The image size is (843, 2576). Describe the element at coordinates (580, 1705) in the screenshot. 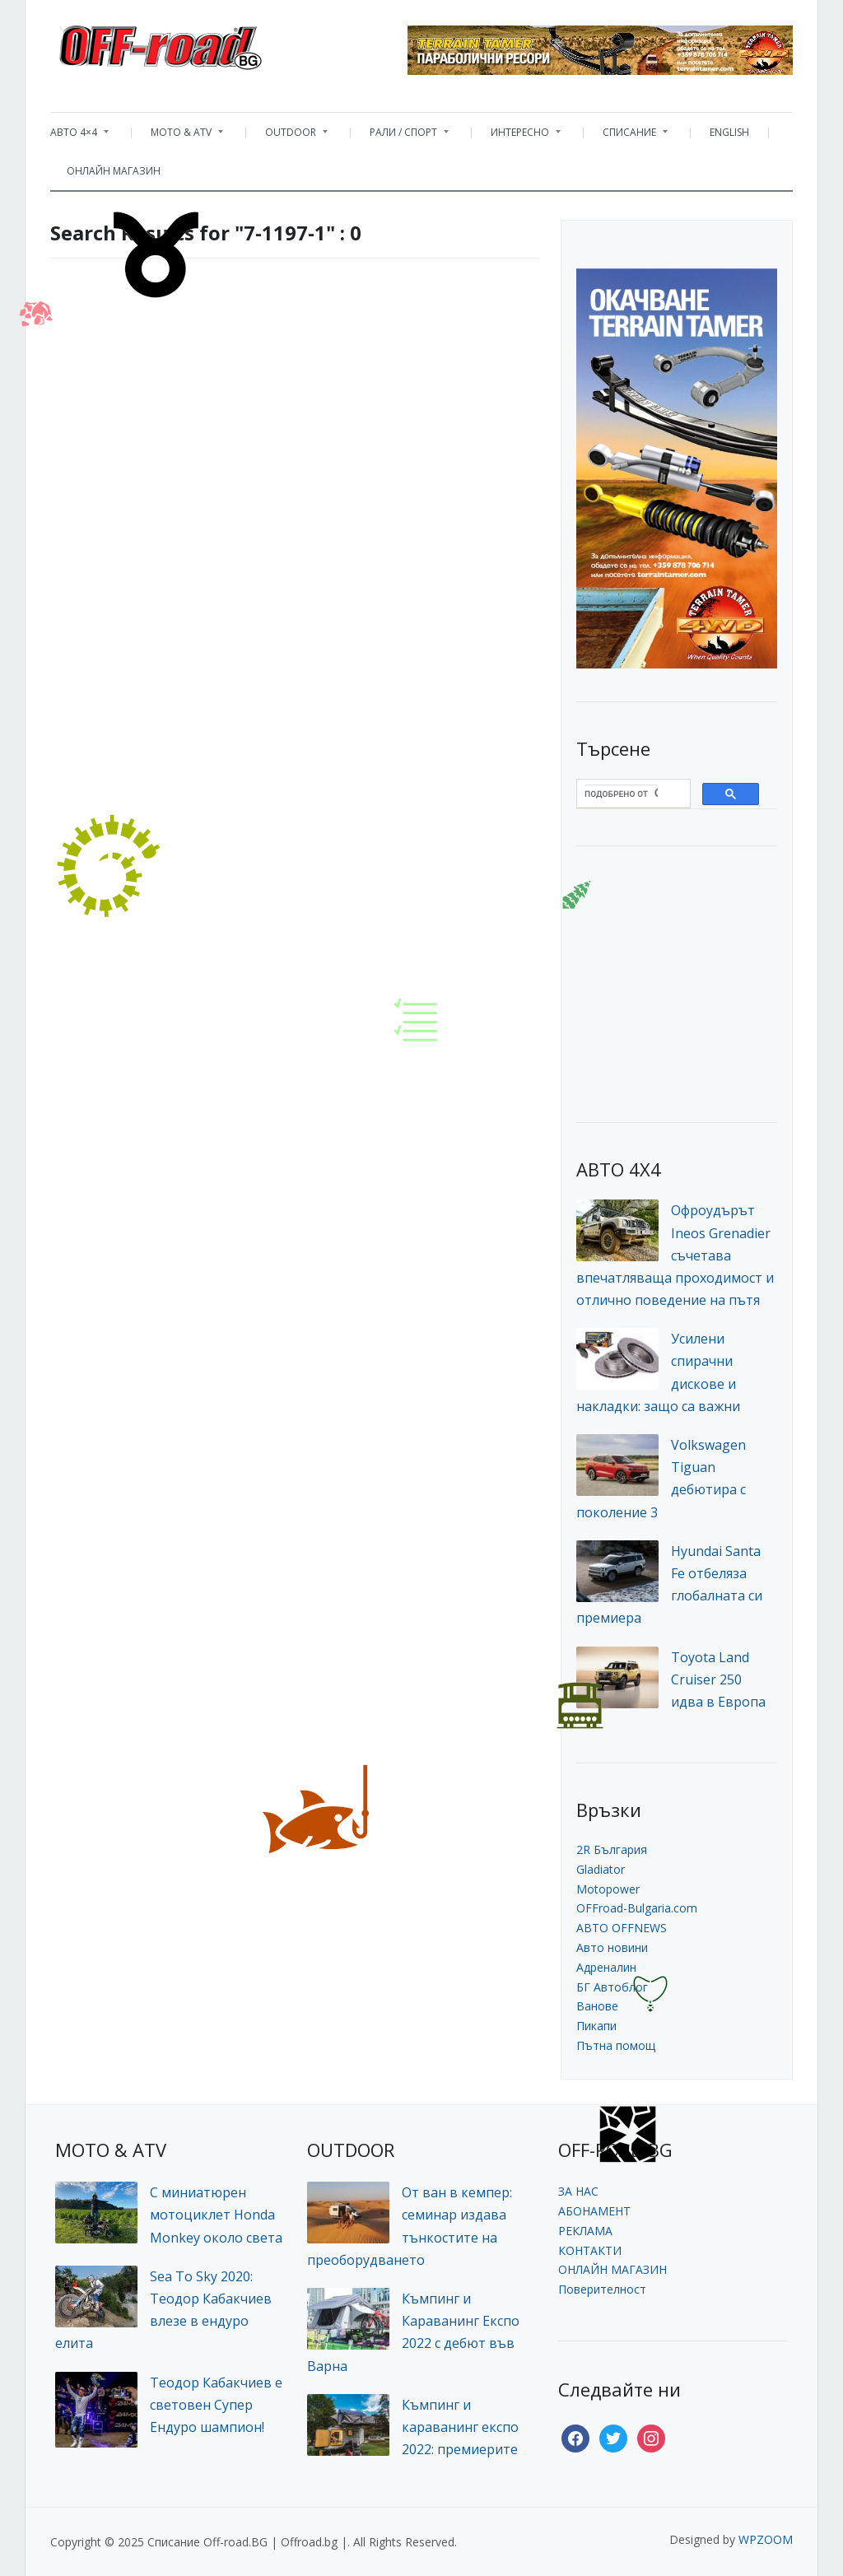

I see `access public transit or tram services` at that location.